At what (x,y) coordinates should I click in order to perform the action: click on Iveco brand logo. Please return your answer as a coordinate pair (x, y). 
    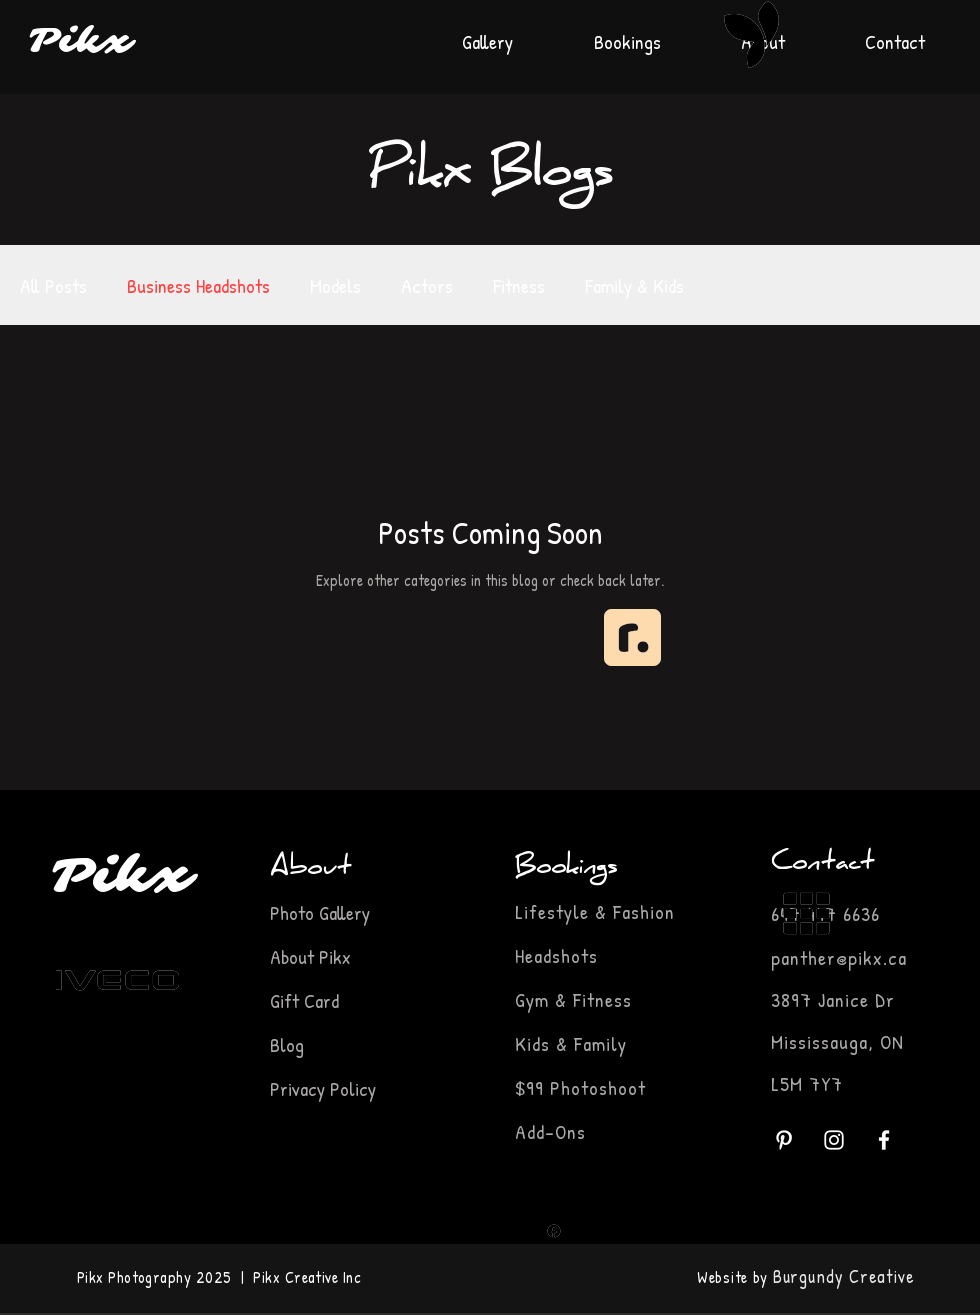
    Looking at the image, I should click on (117, 980).